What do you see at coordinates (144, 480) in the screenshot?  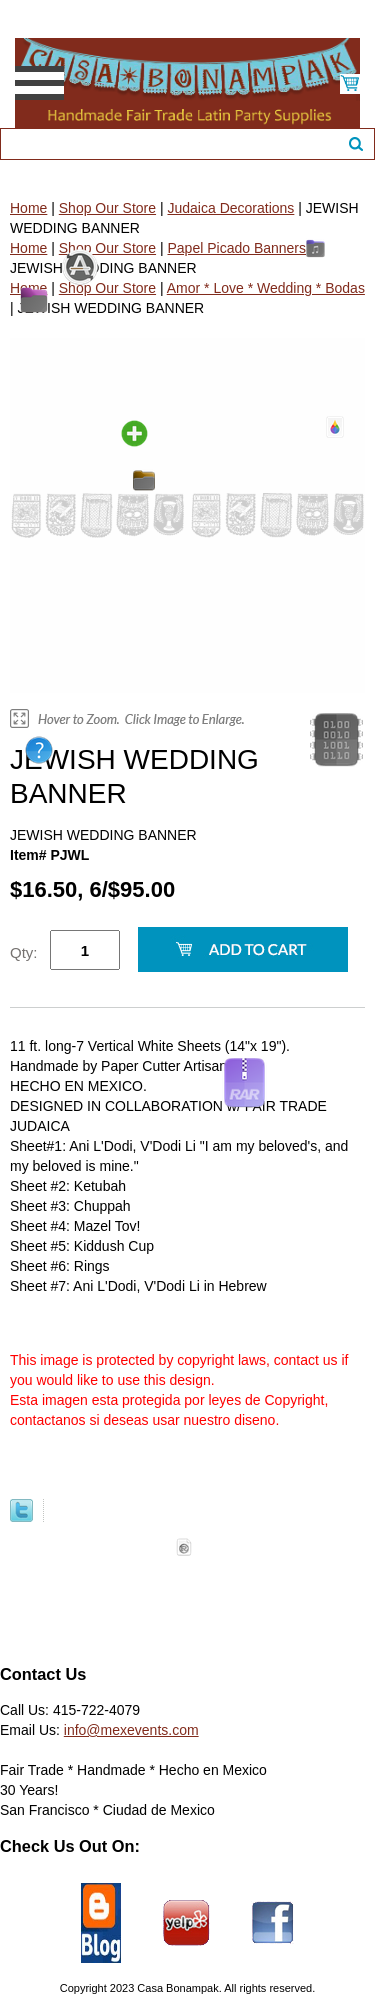 I see `indicates an open or currently accessed folder` at bounding box center [144, 480].